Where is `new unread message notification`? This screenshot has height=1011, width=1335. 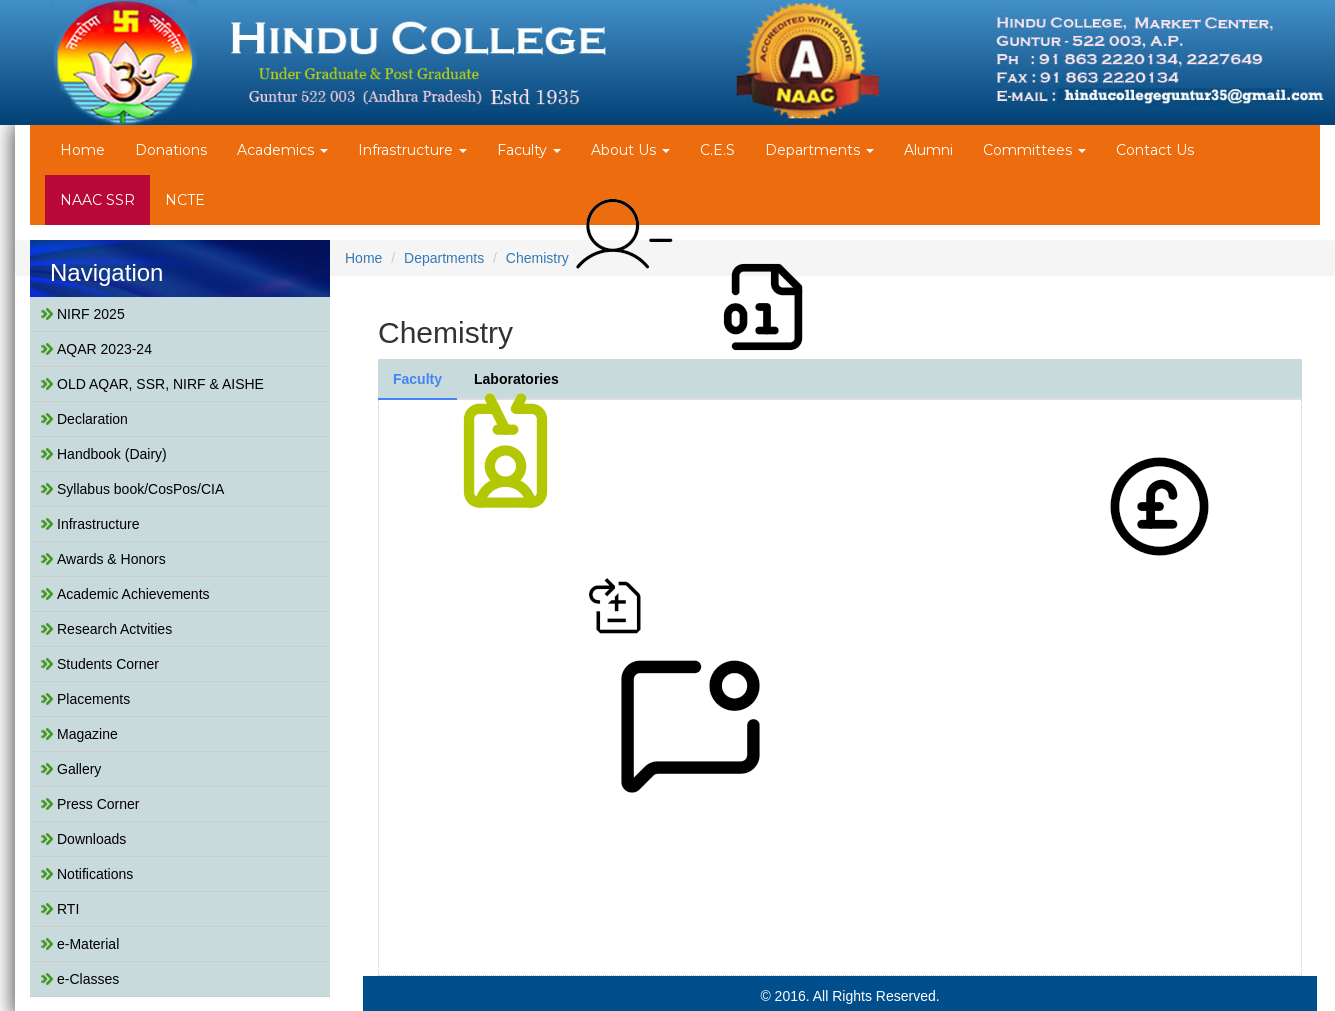
new unread message notification is located at coordinates (690, 723).